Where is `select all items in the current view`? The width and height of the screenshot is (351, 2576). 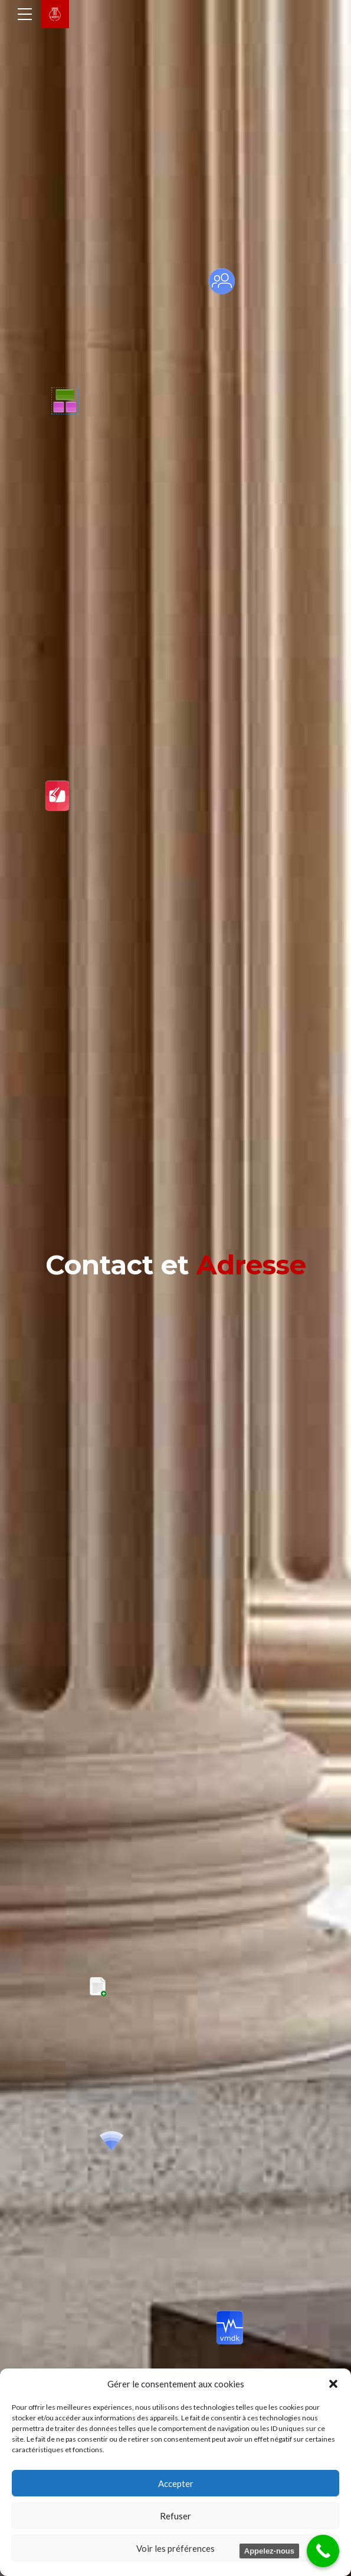
select all items in the current view is located at coordinates (65, 401).